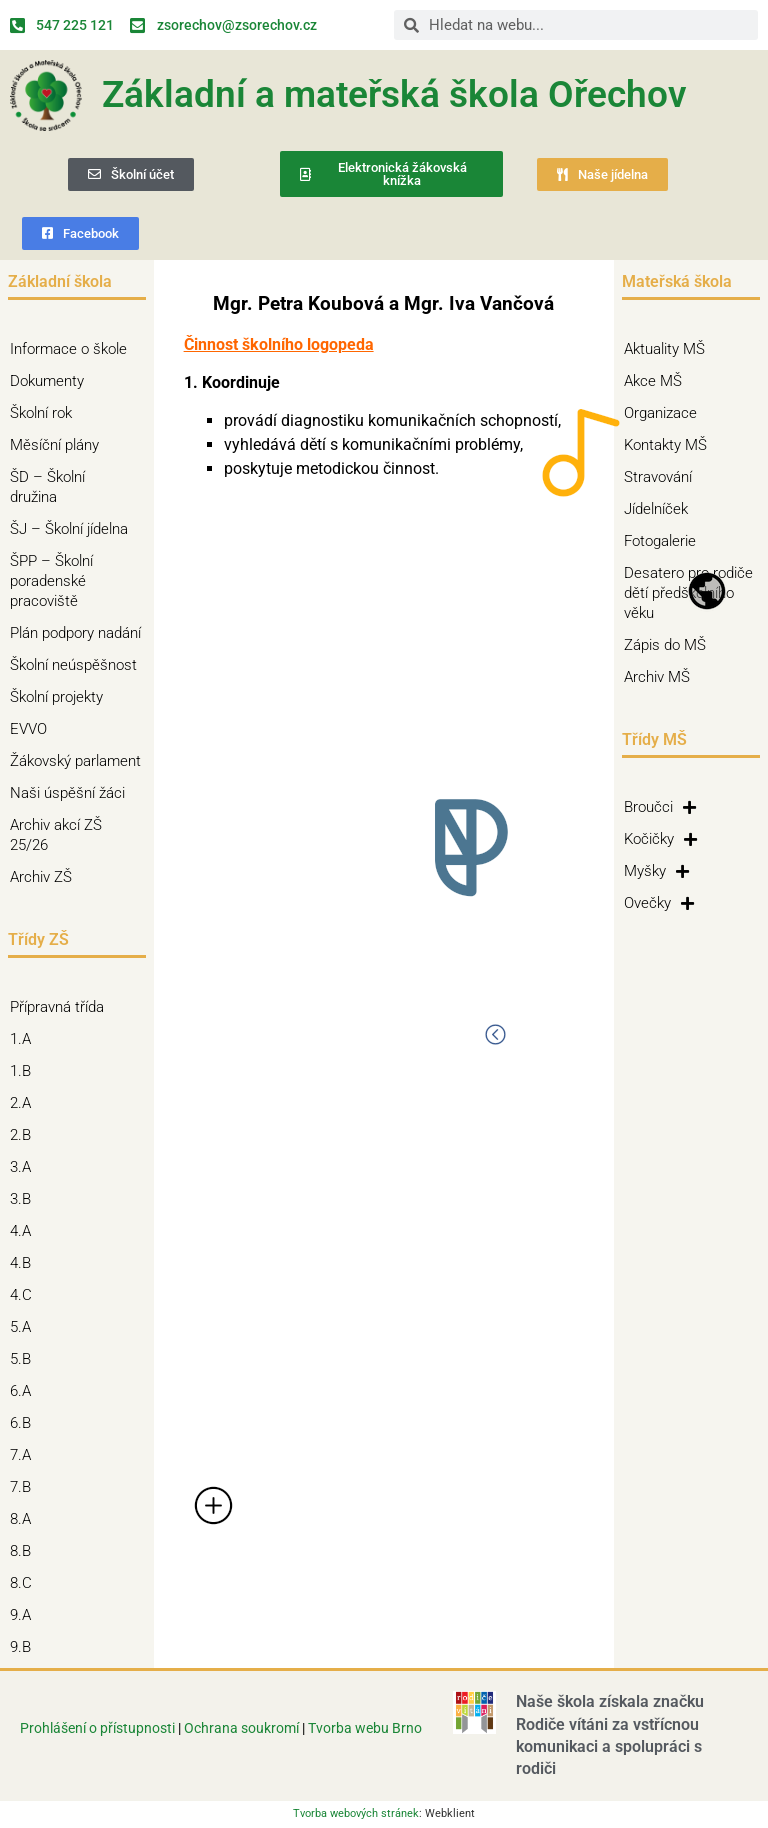  Describe the element at coordinates (464, 842) in the screenshot. I see `phosphor icons brand logo` at that location.